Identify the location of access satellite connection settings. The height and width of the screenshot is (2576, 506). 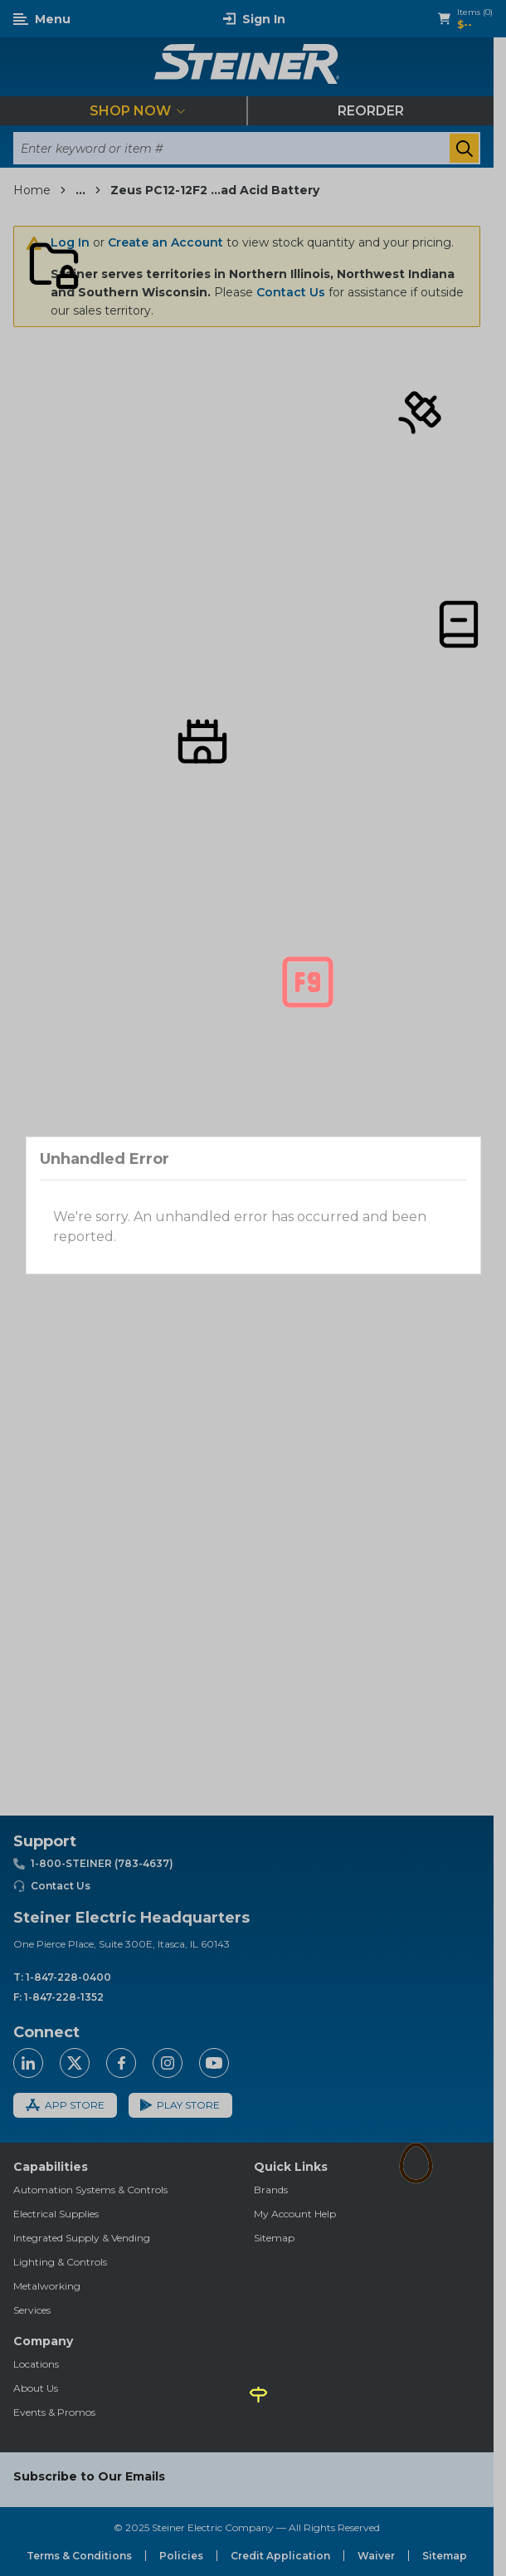
(420, 413).